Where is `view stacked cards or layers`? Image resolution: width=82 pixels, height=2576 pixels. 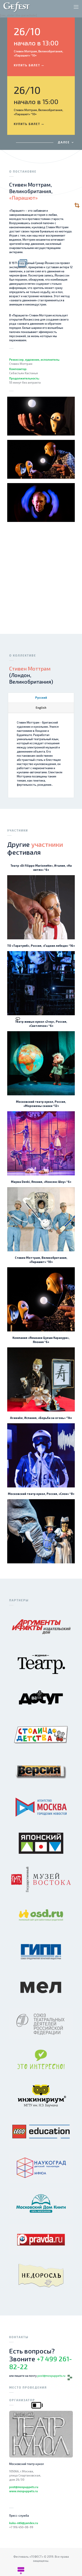 view stacked cards or layers is located at coordinates (23, 263).